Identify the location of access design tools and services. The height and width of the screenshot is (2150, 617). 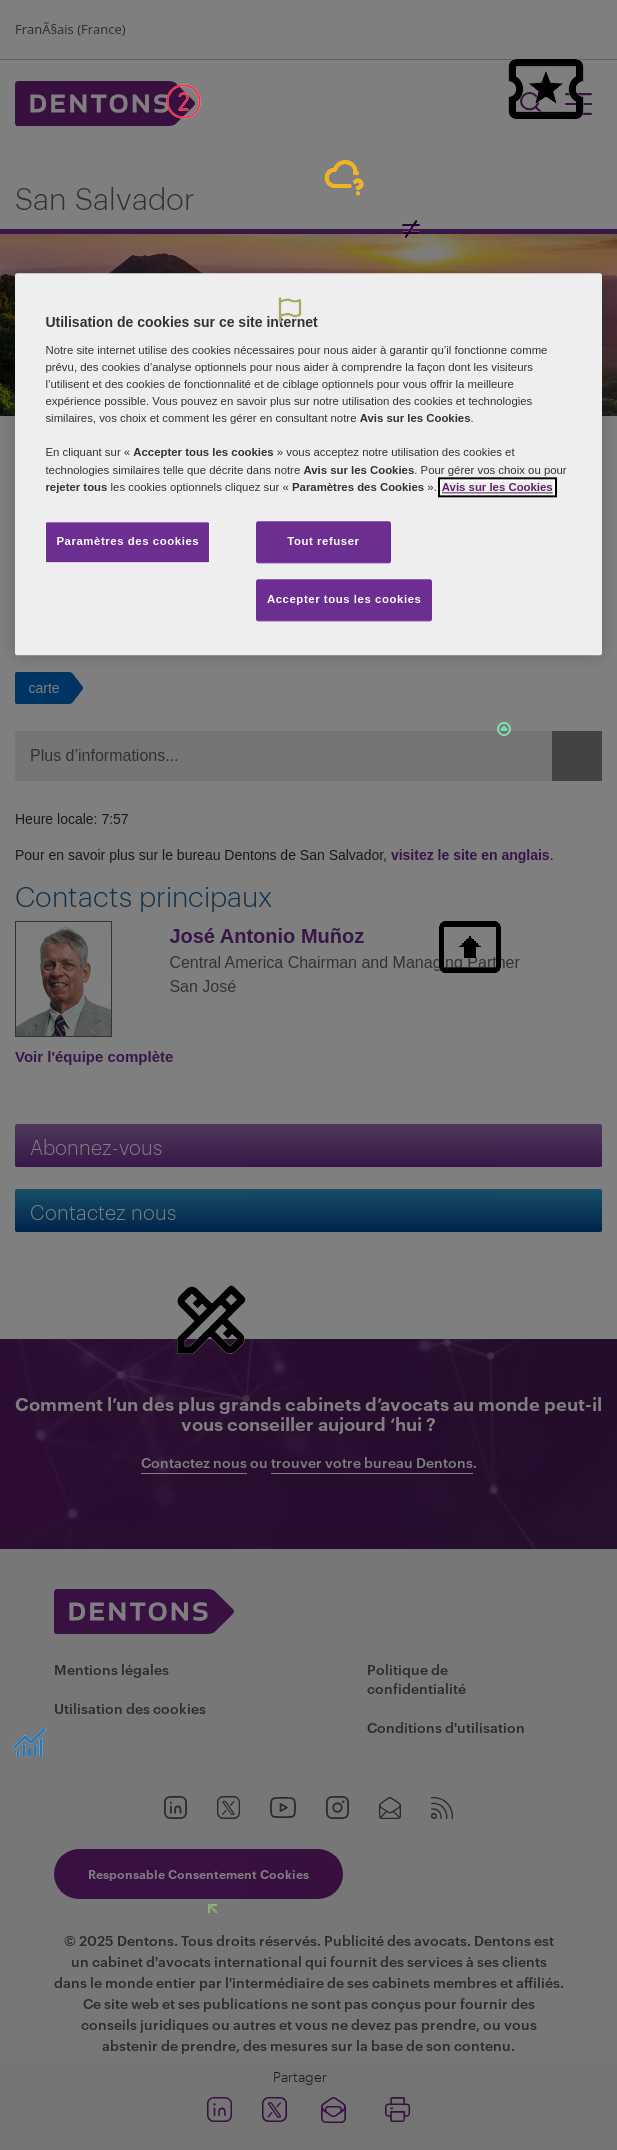
(211, 1320).